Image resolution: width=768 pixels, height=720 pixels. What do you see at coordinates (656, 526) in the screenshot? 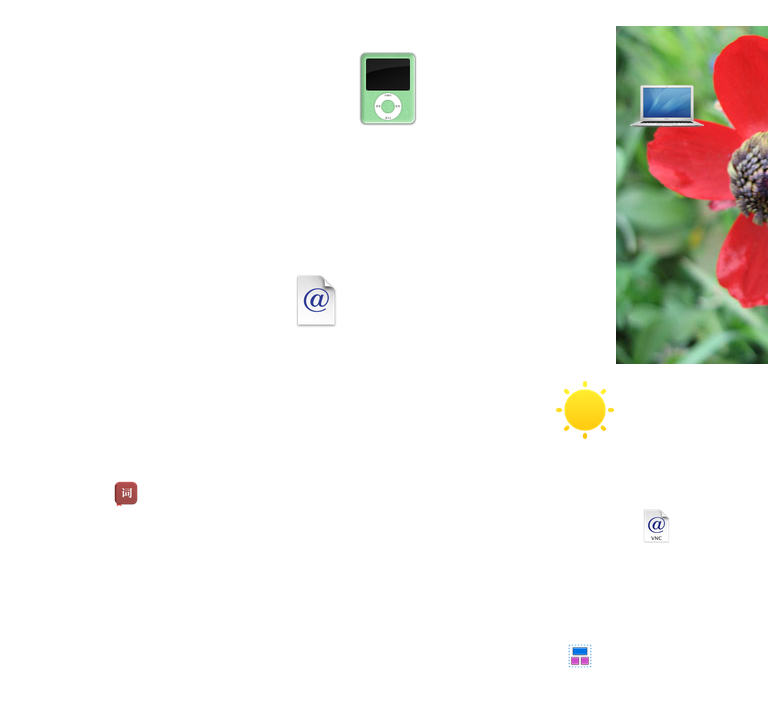
I see `open a VNC remote connection shortcut` at bounding box center [656, 526].